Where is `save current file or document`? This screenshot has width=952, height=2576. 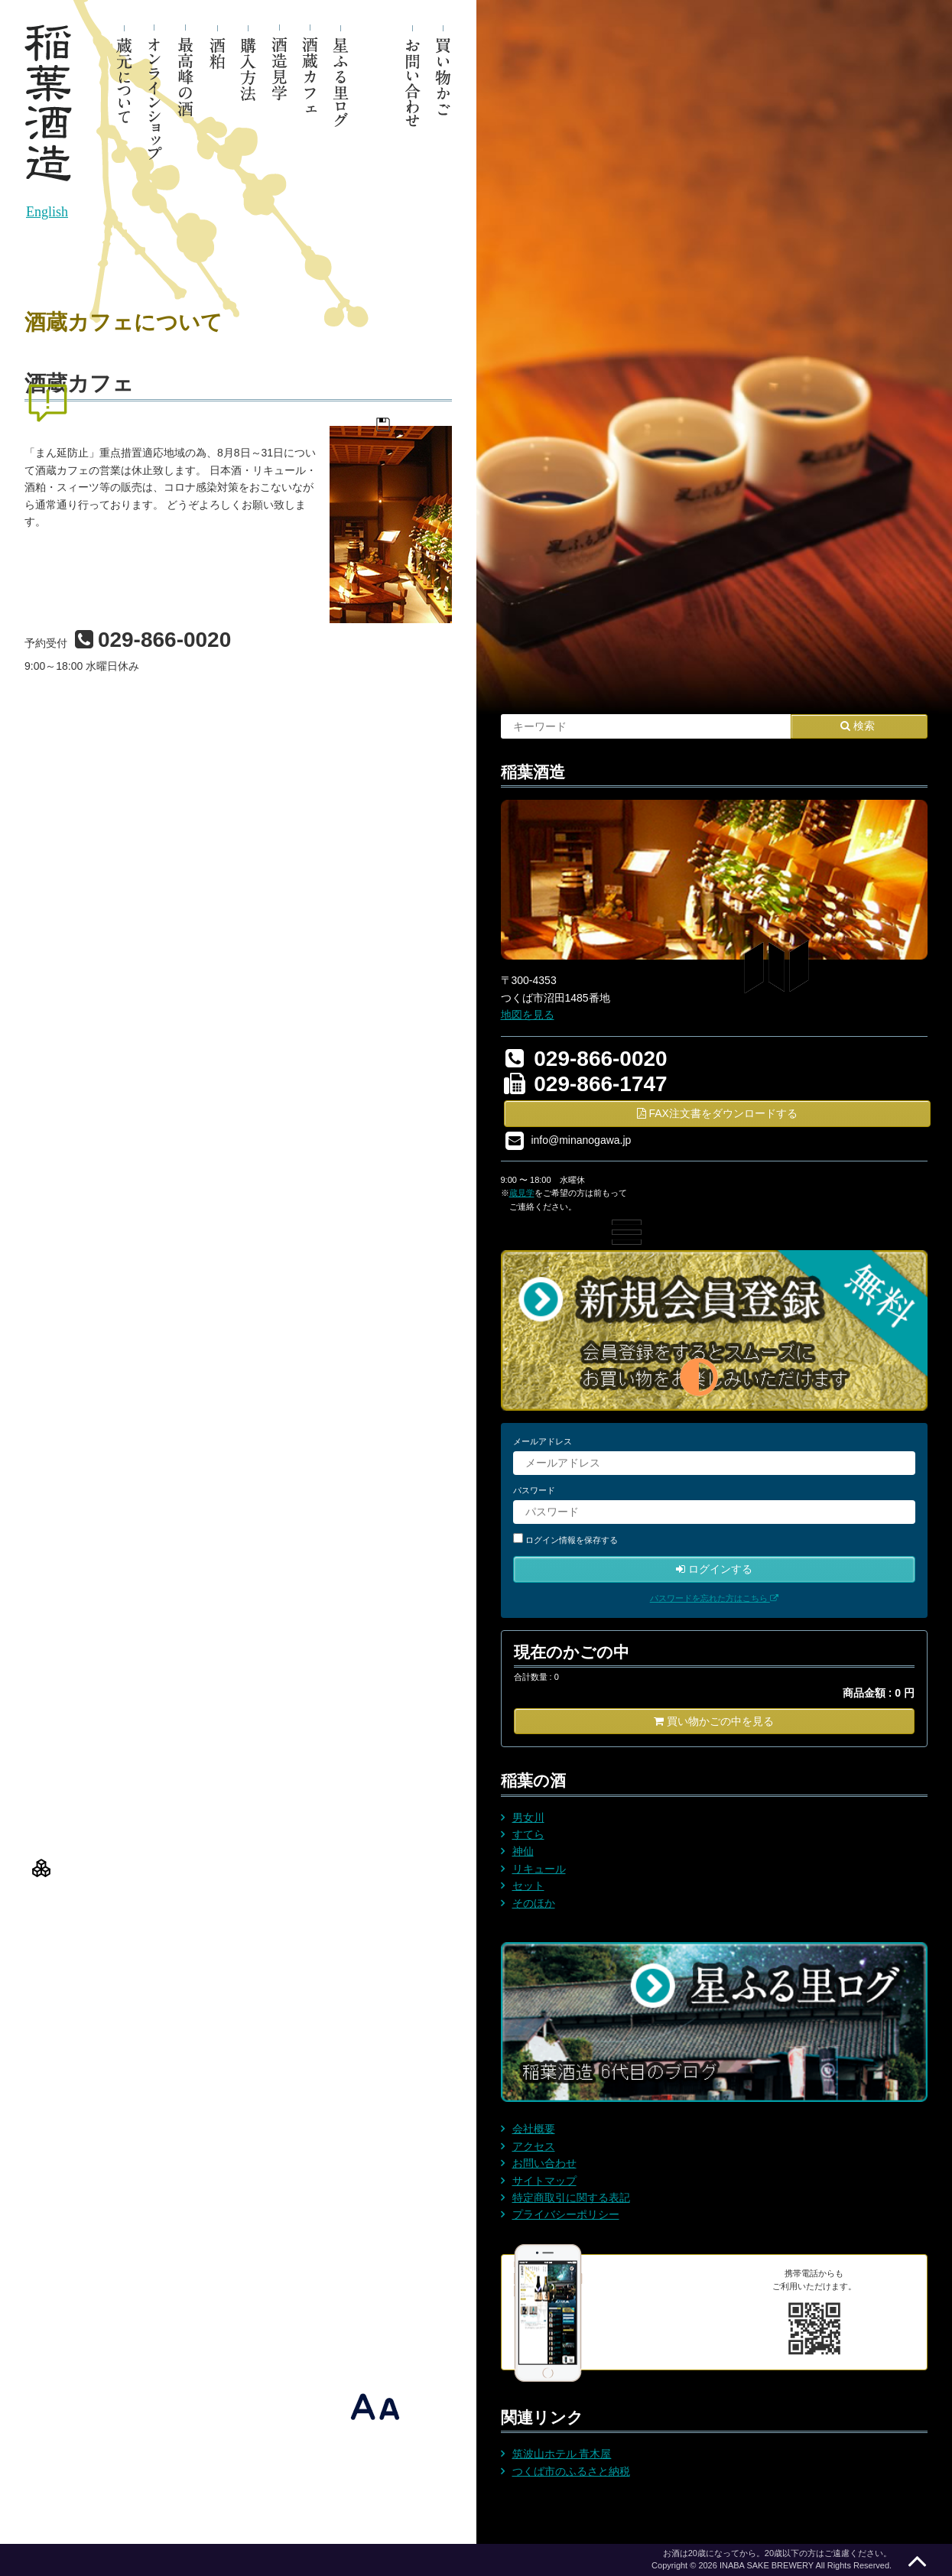 save current file or document is located at coordinates (383, 424).